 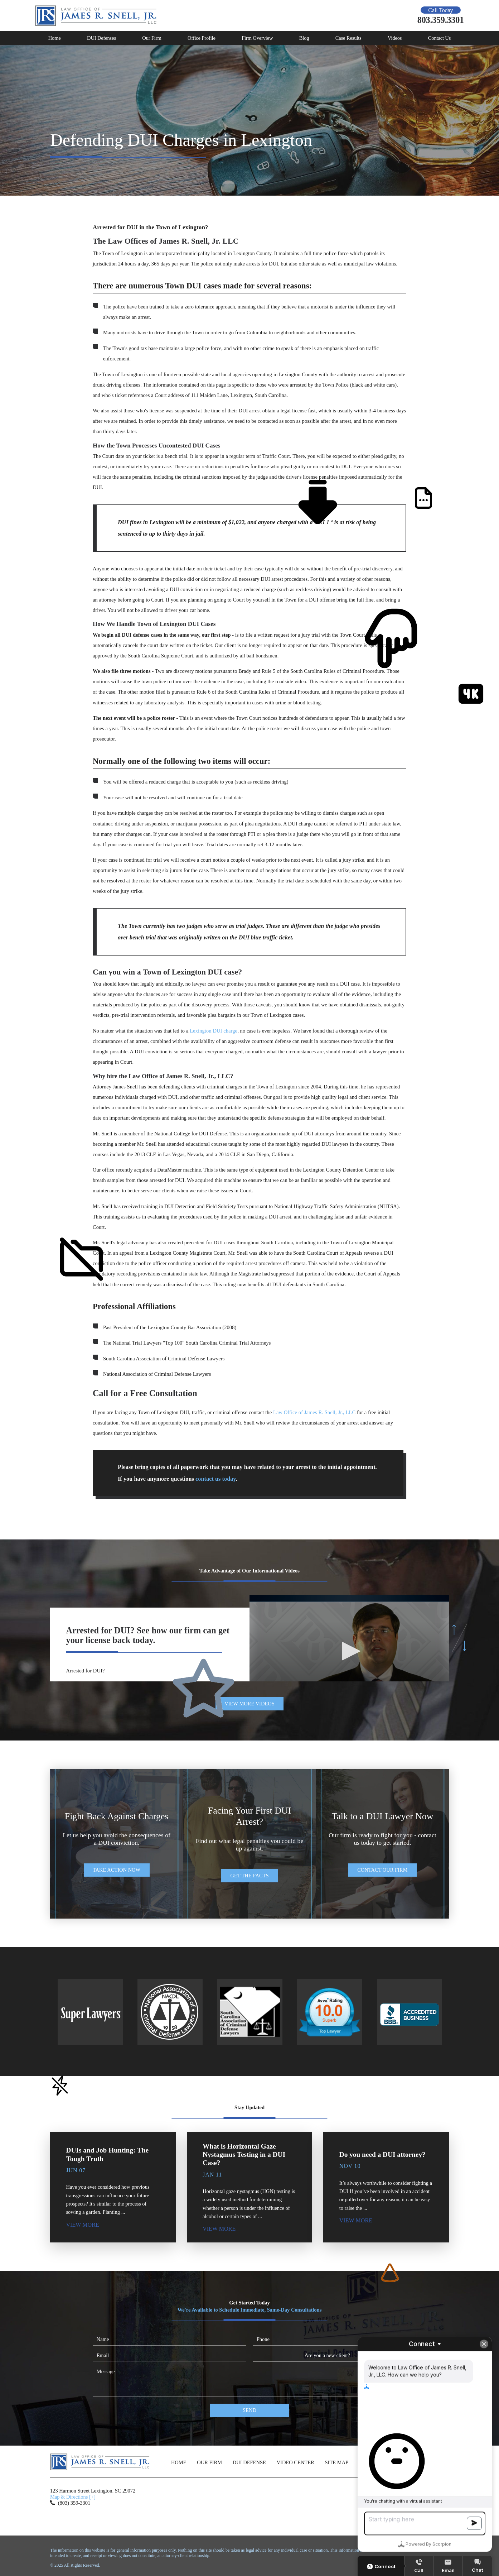 I want to click on folder access is disabled or unavailable, so click(x=81, y=1259).